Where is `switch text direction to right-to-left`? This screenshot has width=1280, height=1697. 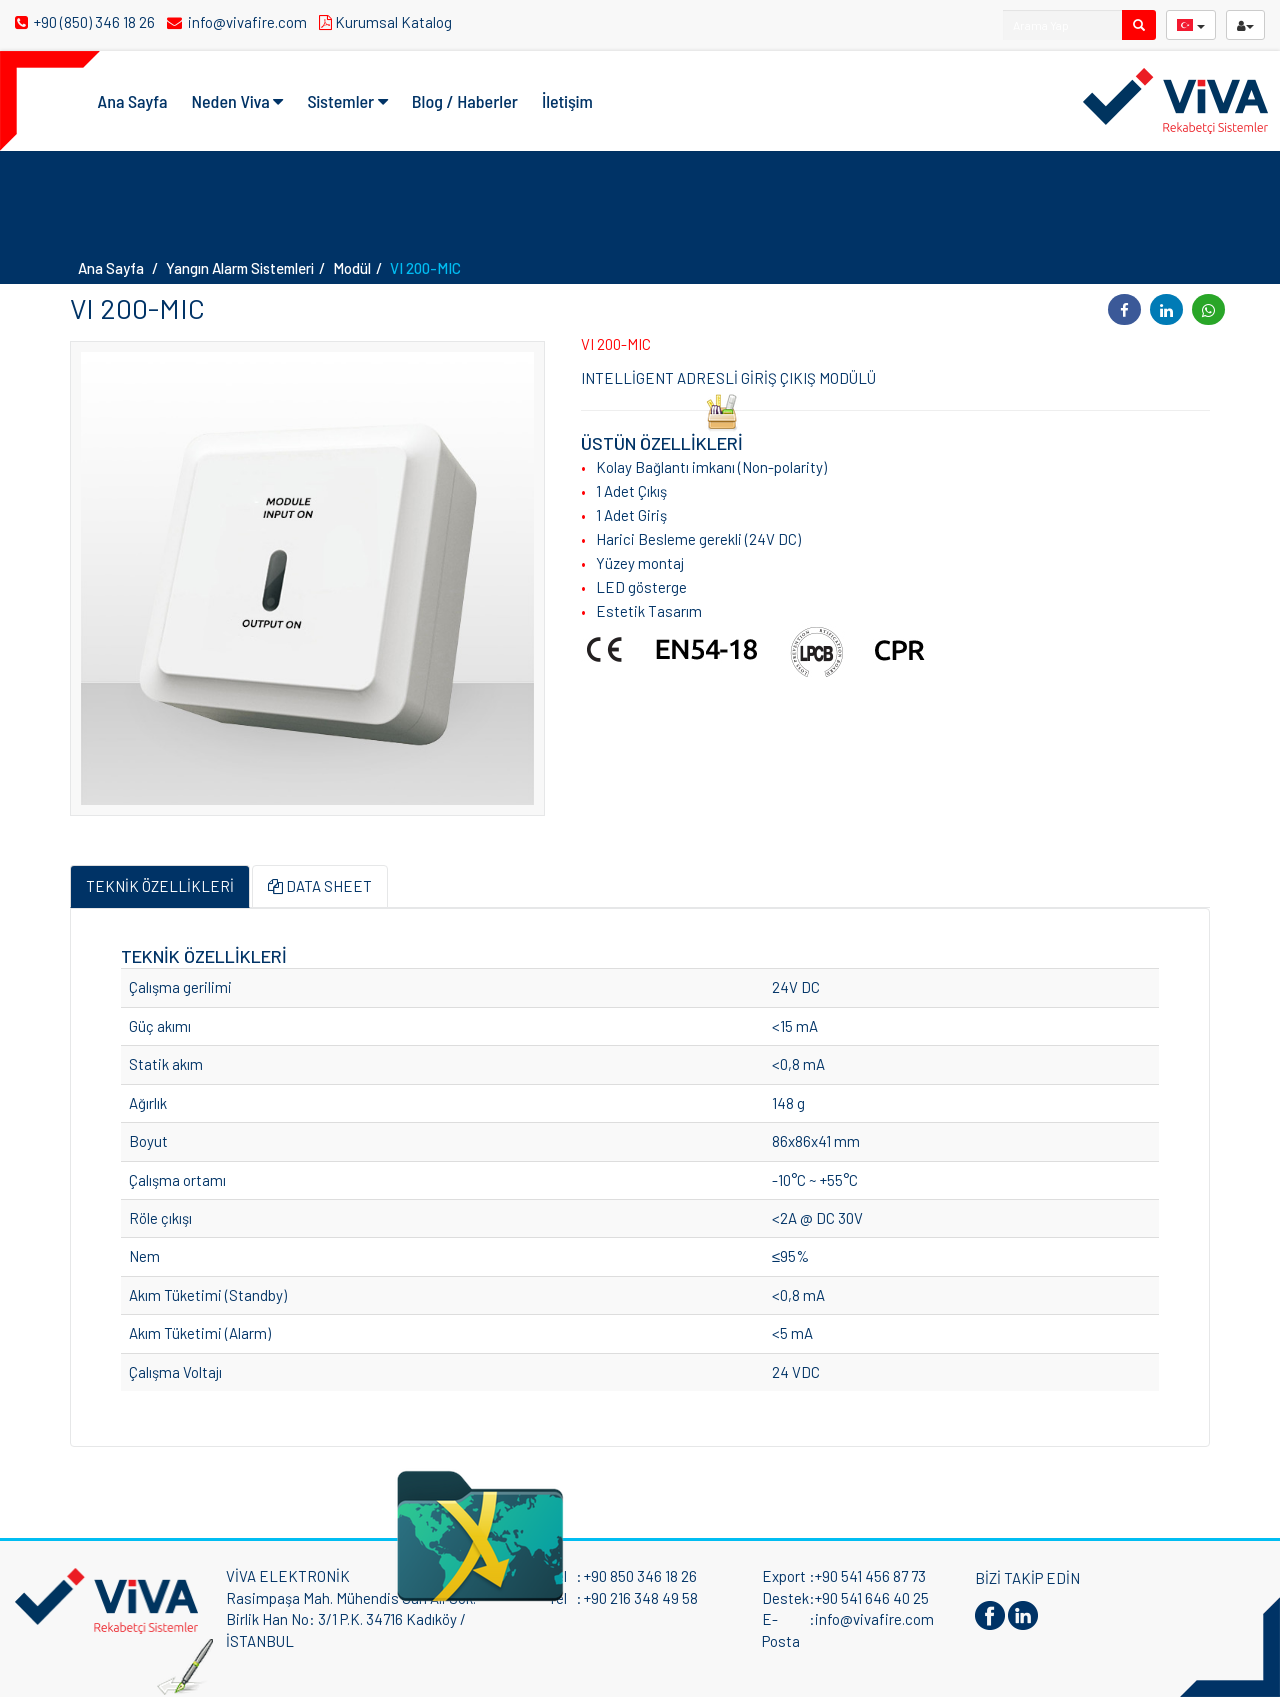
switch text direction to right-to-left is located at coordinates (185, 1667).